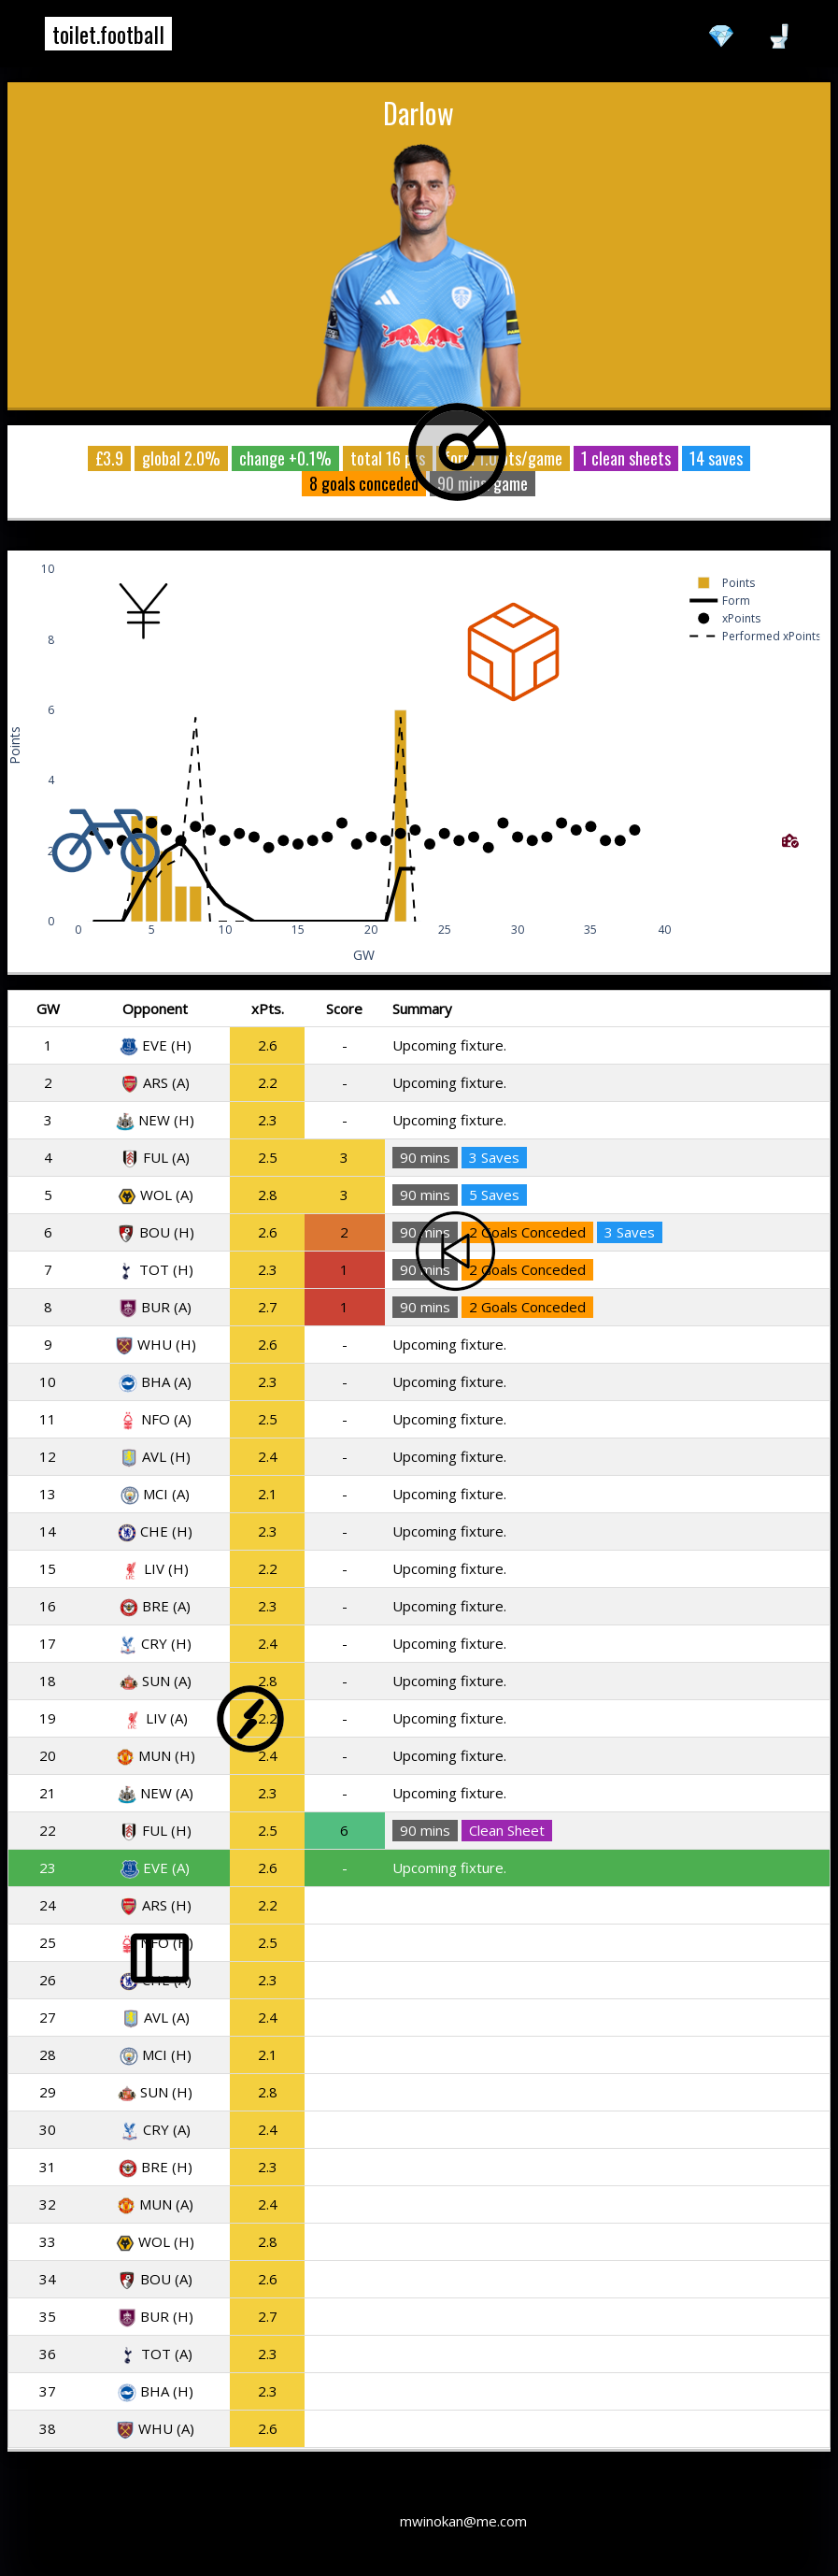  I want to click on play or access music library, so click(457, 451).